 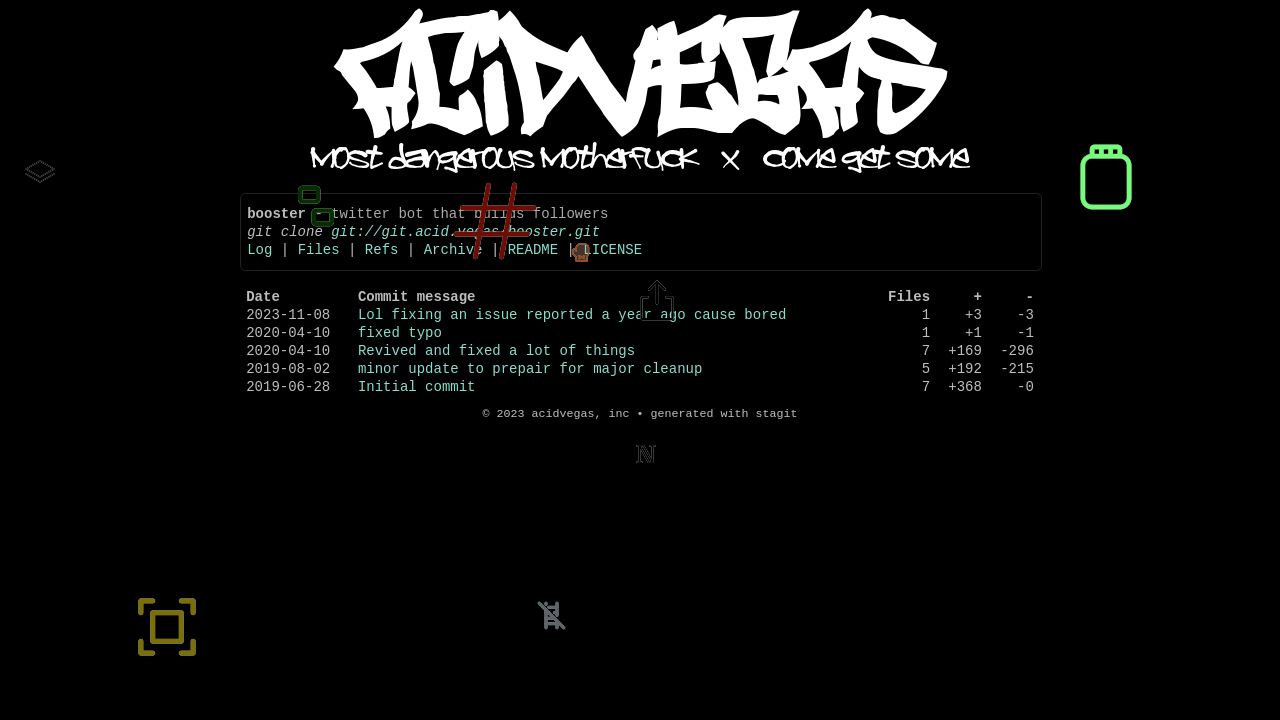 What do you see at coordinates (316, 206) in the screenshot?
I see `ungroup selected objects` at bounding box center [316, 206].